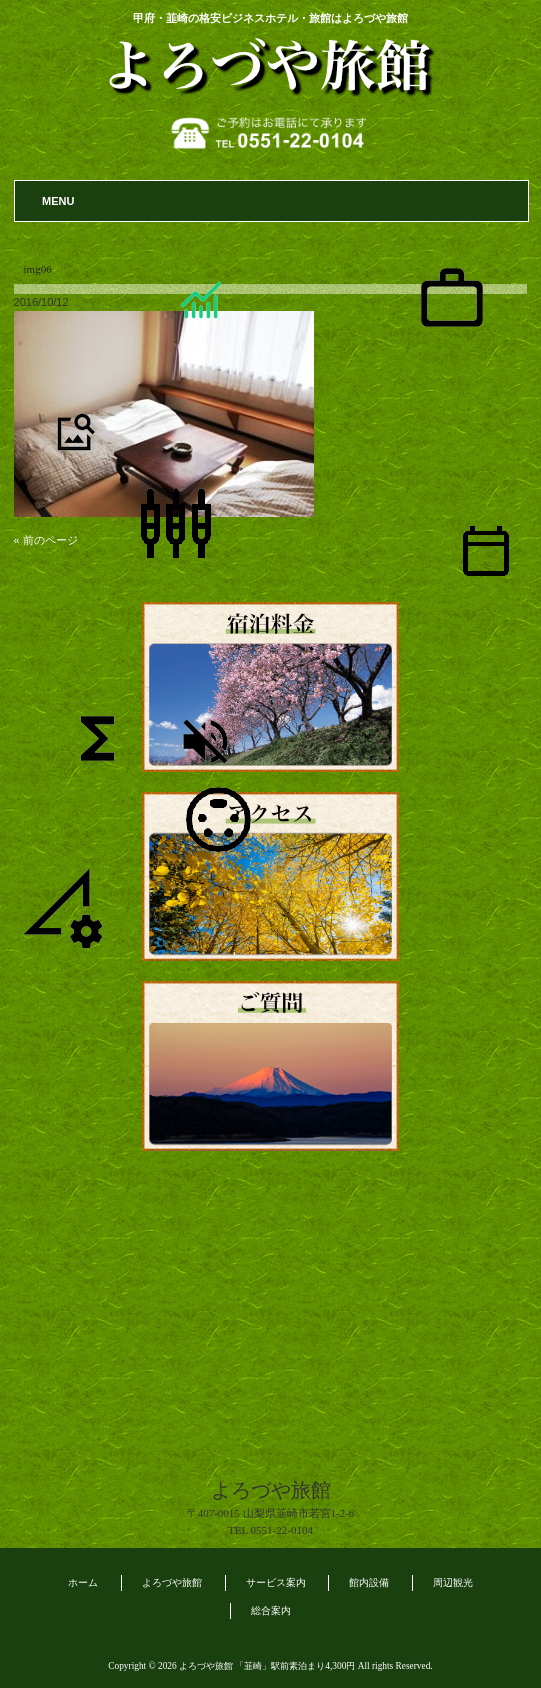  Describe the element at coordinates (76, 432) in the screenshot. I see `search by image or photo` at that location.